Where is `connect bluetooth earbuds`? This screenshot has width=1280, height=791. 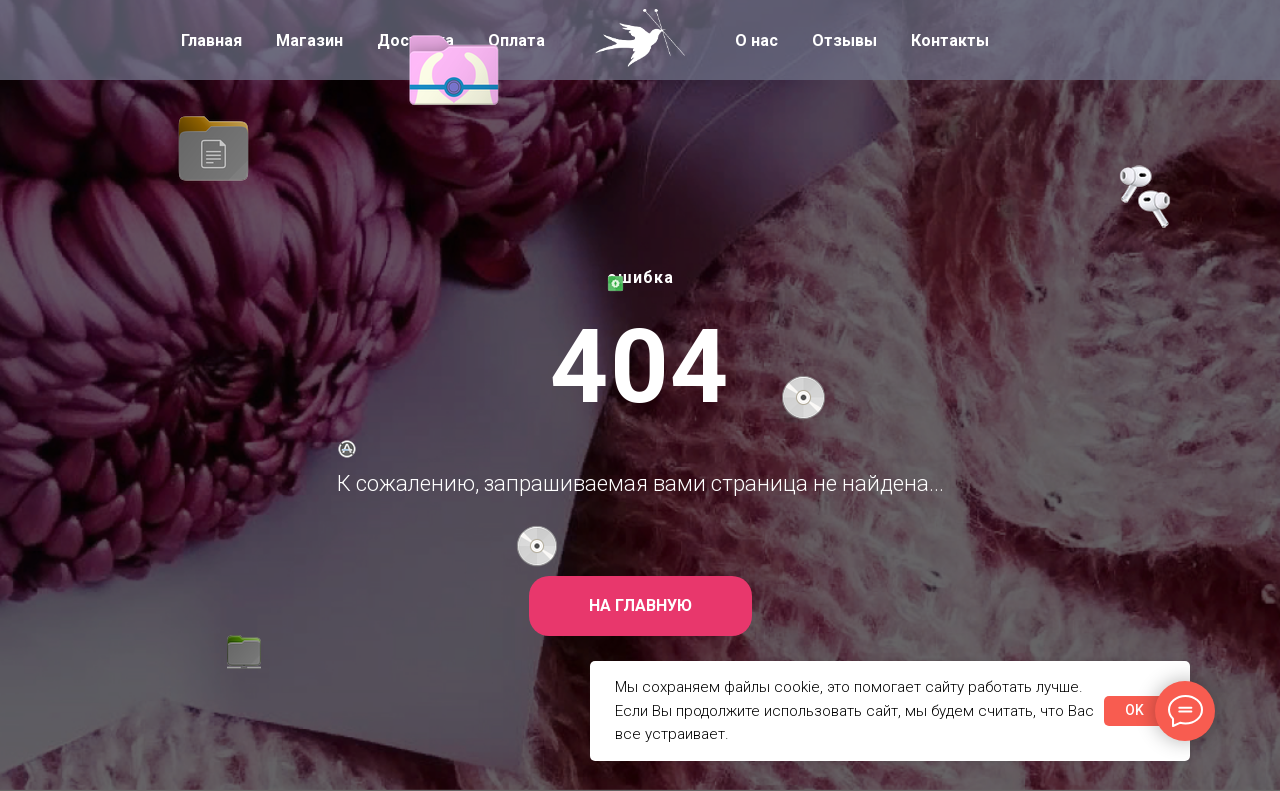 connect bluetooth earbuds is located at coordinates (1144, 196).